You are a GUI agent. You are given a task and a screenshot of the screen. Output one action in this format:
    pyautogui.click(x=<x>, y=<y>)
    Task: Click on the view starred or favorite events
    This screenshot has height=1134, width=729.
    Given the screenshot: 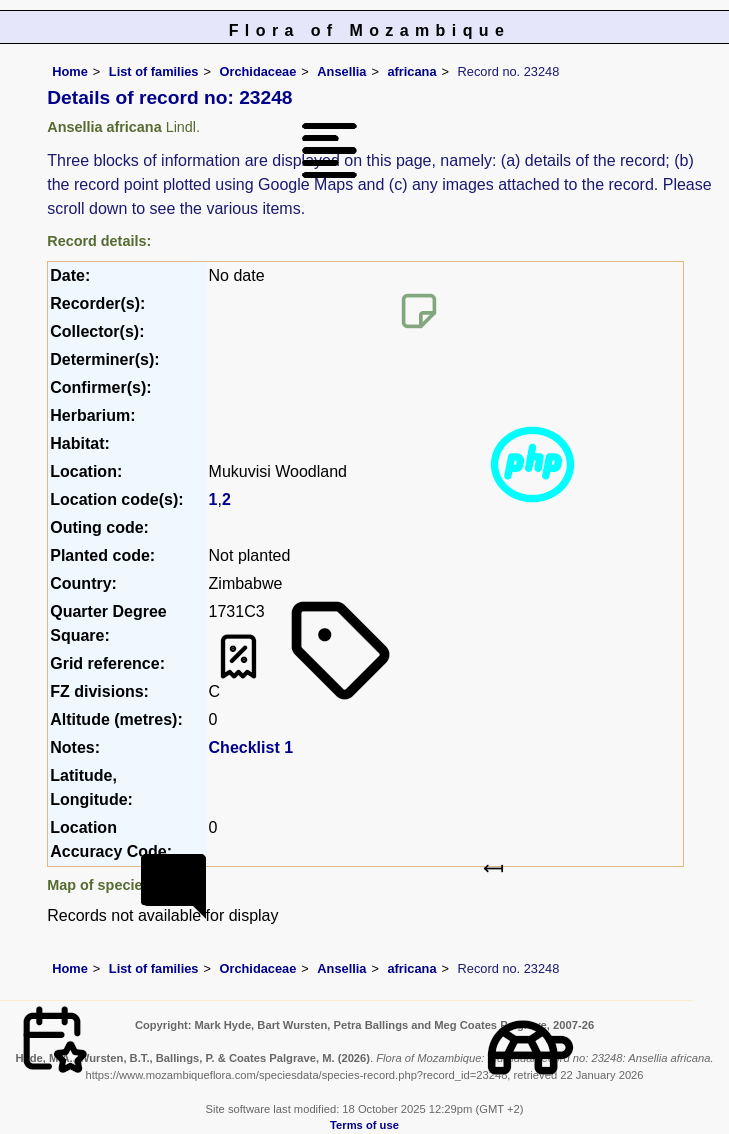 What is the action you would take?
    pyautogui.click(x=52, y=1038)
    